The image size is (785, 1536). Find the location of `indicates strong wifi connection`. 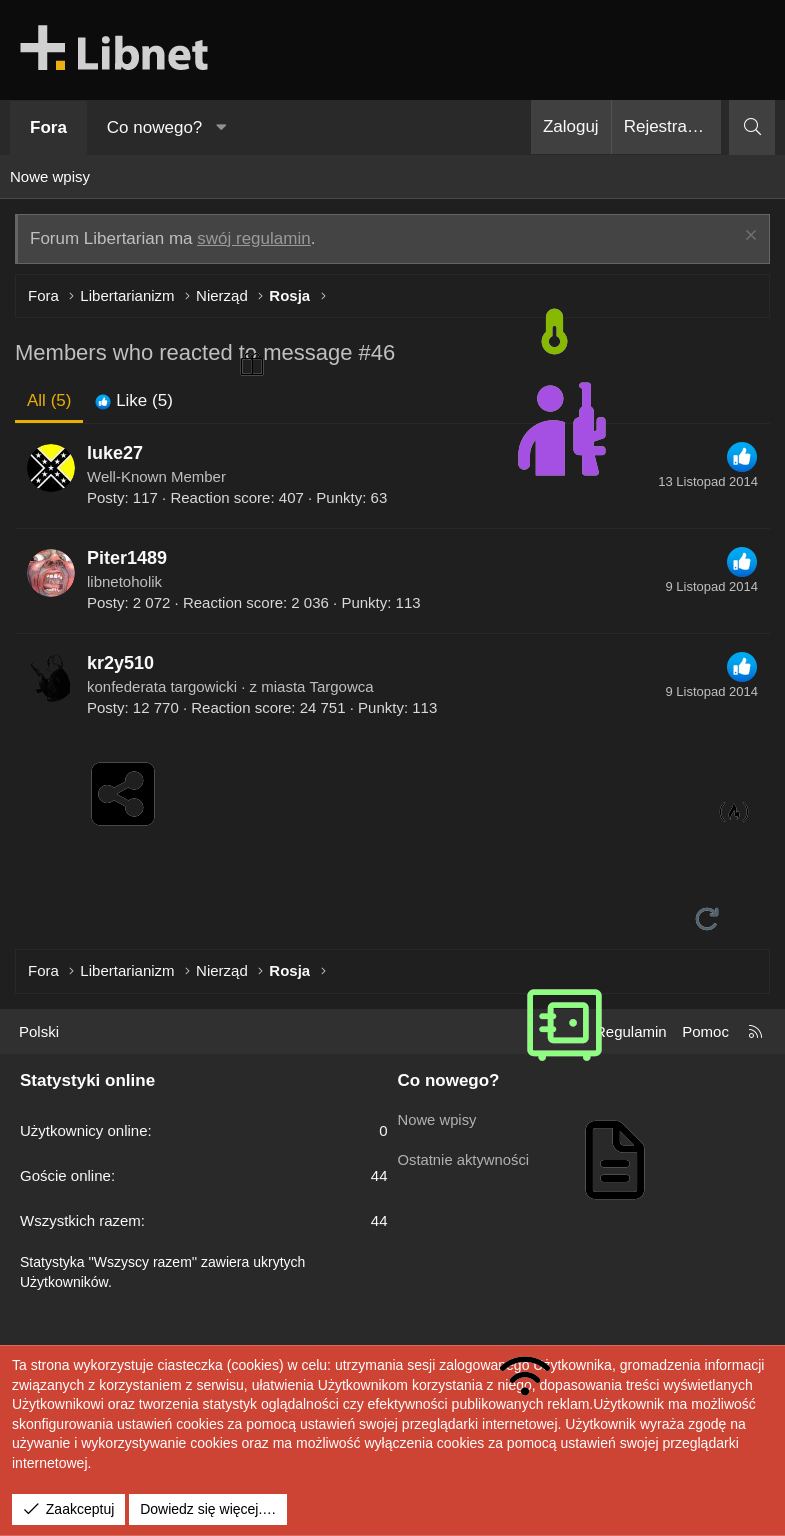

indicates strong wifi connection is located at coordinates (525, 1376).